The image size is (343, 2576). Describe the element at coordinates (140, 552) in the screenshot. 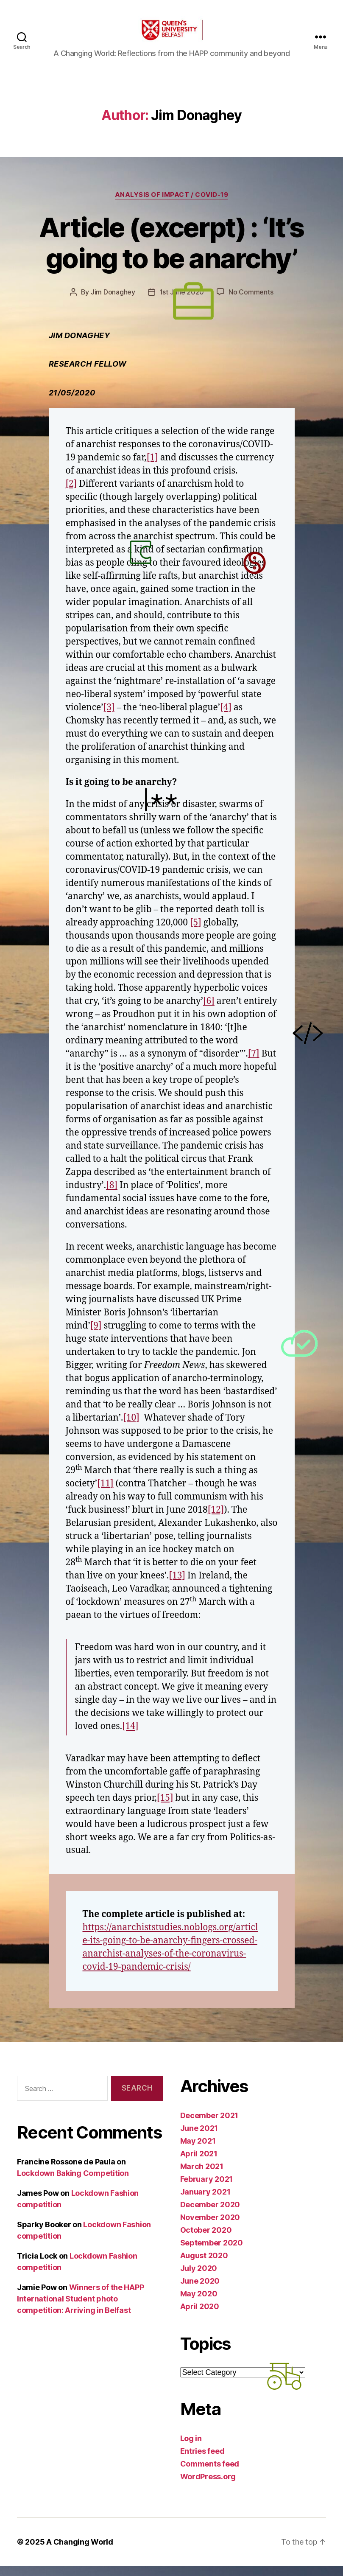

I see `open coda app` at that location.